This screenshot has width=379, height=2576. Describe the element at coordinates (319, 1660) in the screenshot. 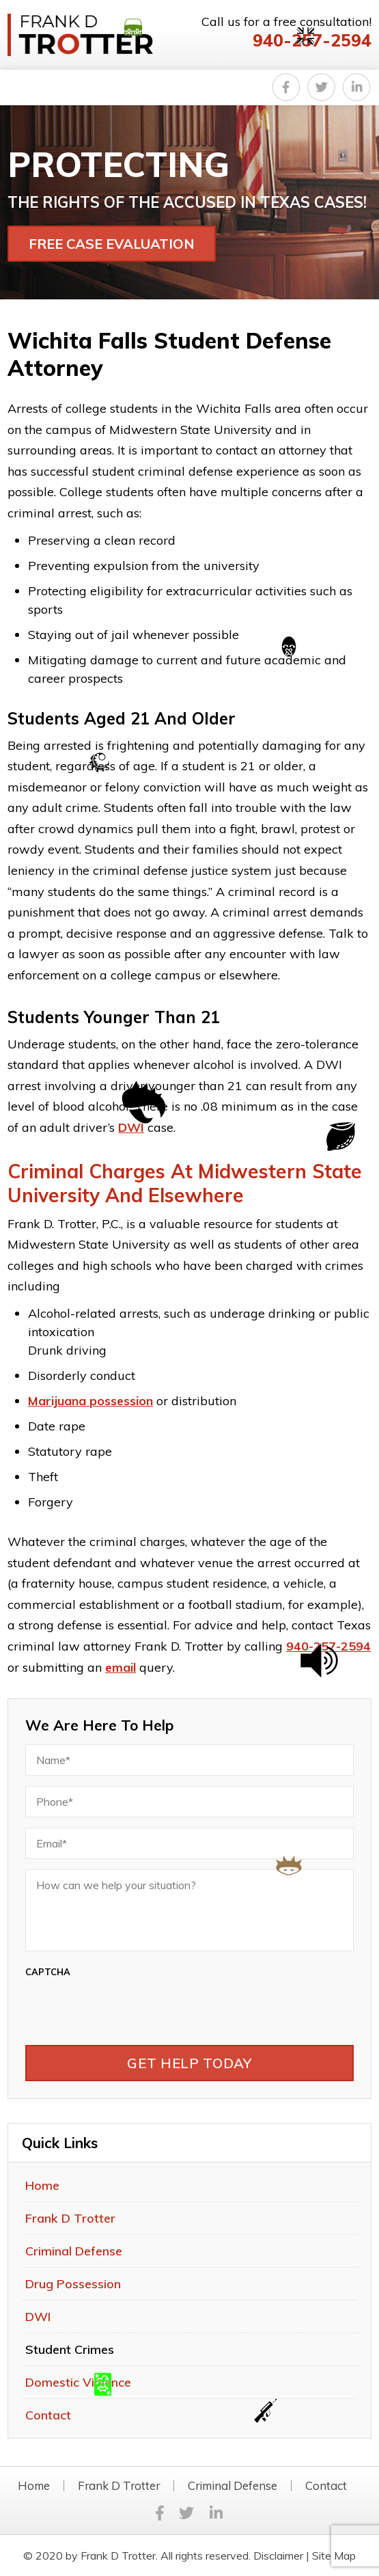

I see `adjust volume or sound settings` at that location.